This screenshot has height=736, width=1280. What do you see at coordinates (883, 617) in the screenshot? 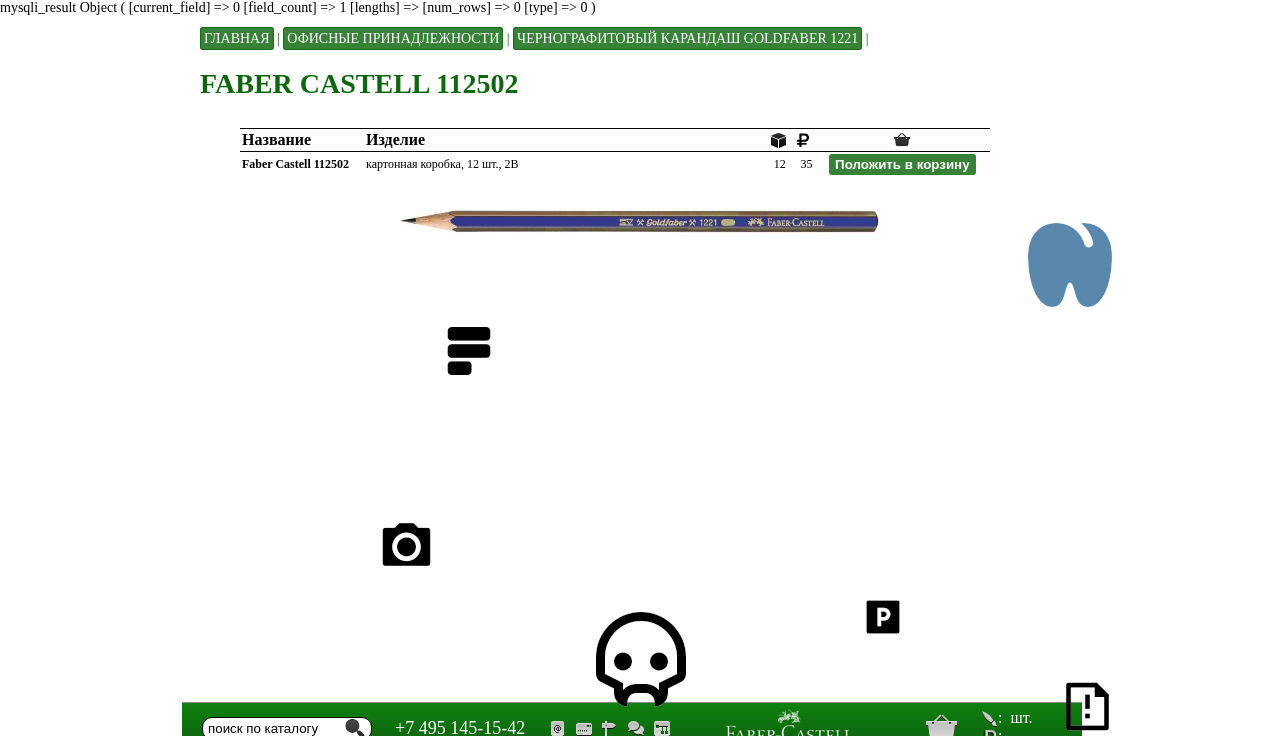
I see `indicates a parking location or facility` at bounding box center [883, 617].